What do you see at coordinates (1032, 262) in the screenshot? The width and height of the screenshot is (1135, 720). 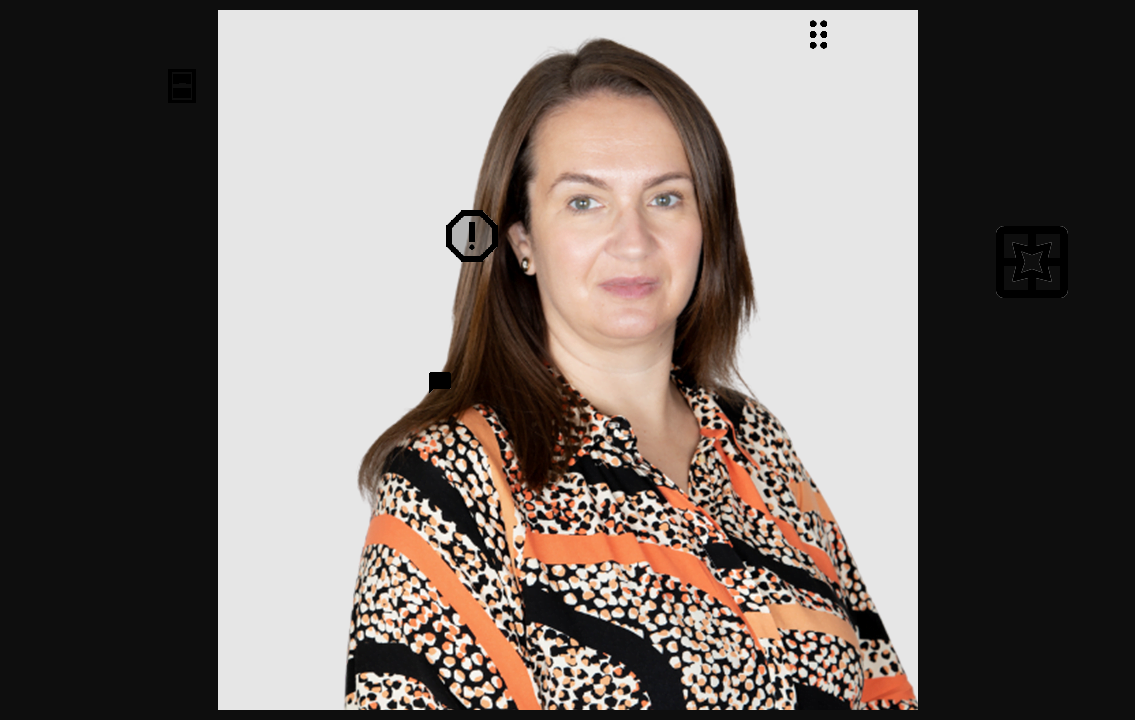 I see `view pages or documents` at bounding box center [1032, 262].